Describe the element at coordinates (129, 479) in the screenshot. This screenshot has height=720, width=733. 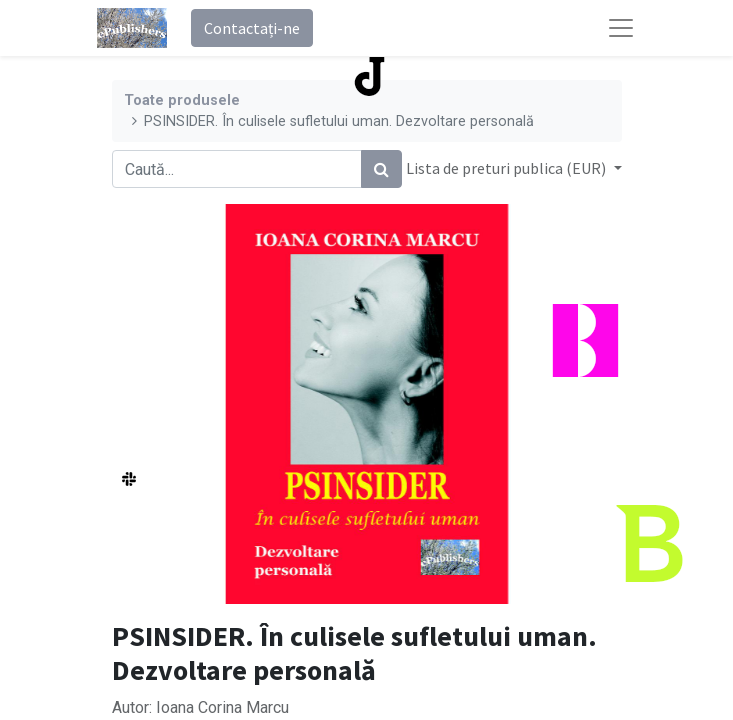
I see `open Slack messaging app` at that location.